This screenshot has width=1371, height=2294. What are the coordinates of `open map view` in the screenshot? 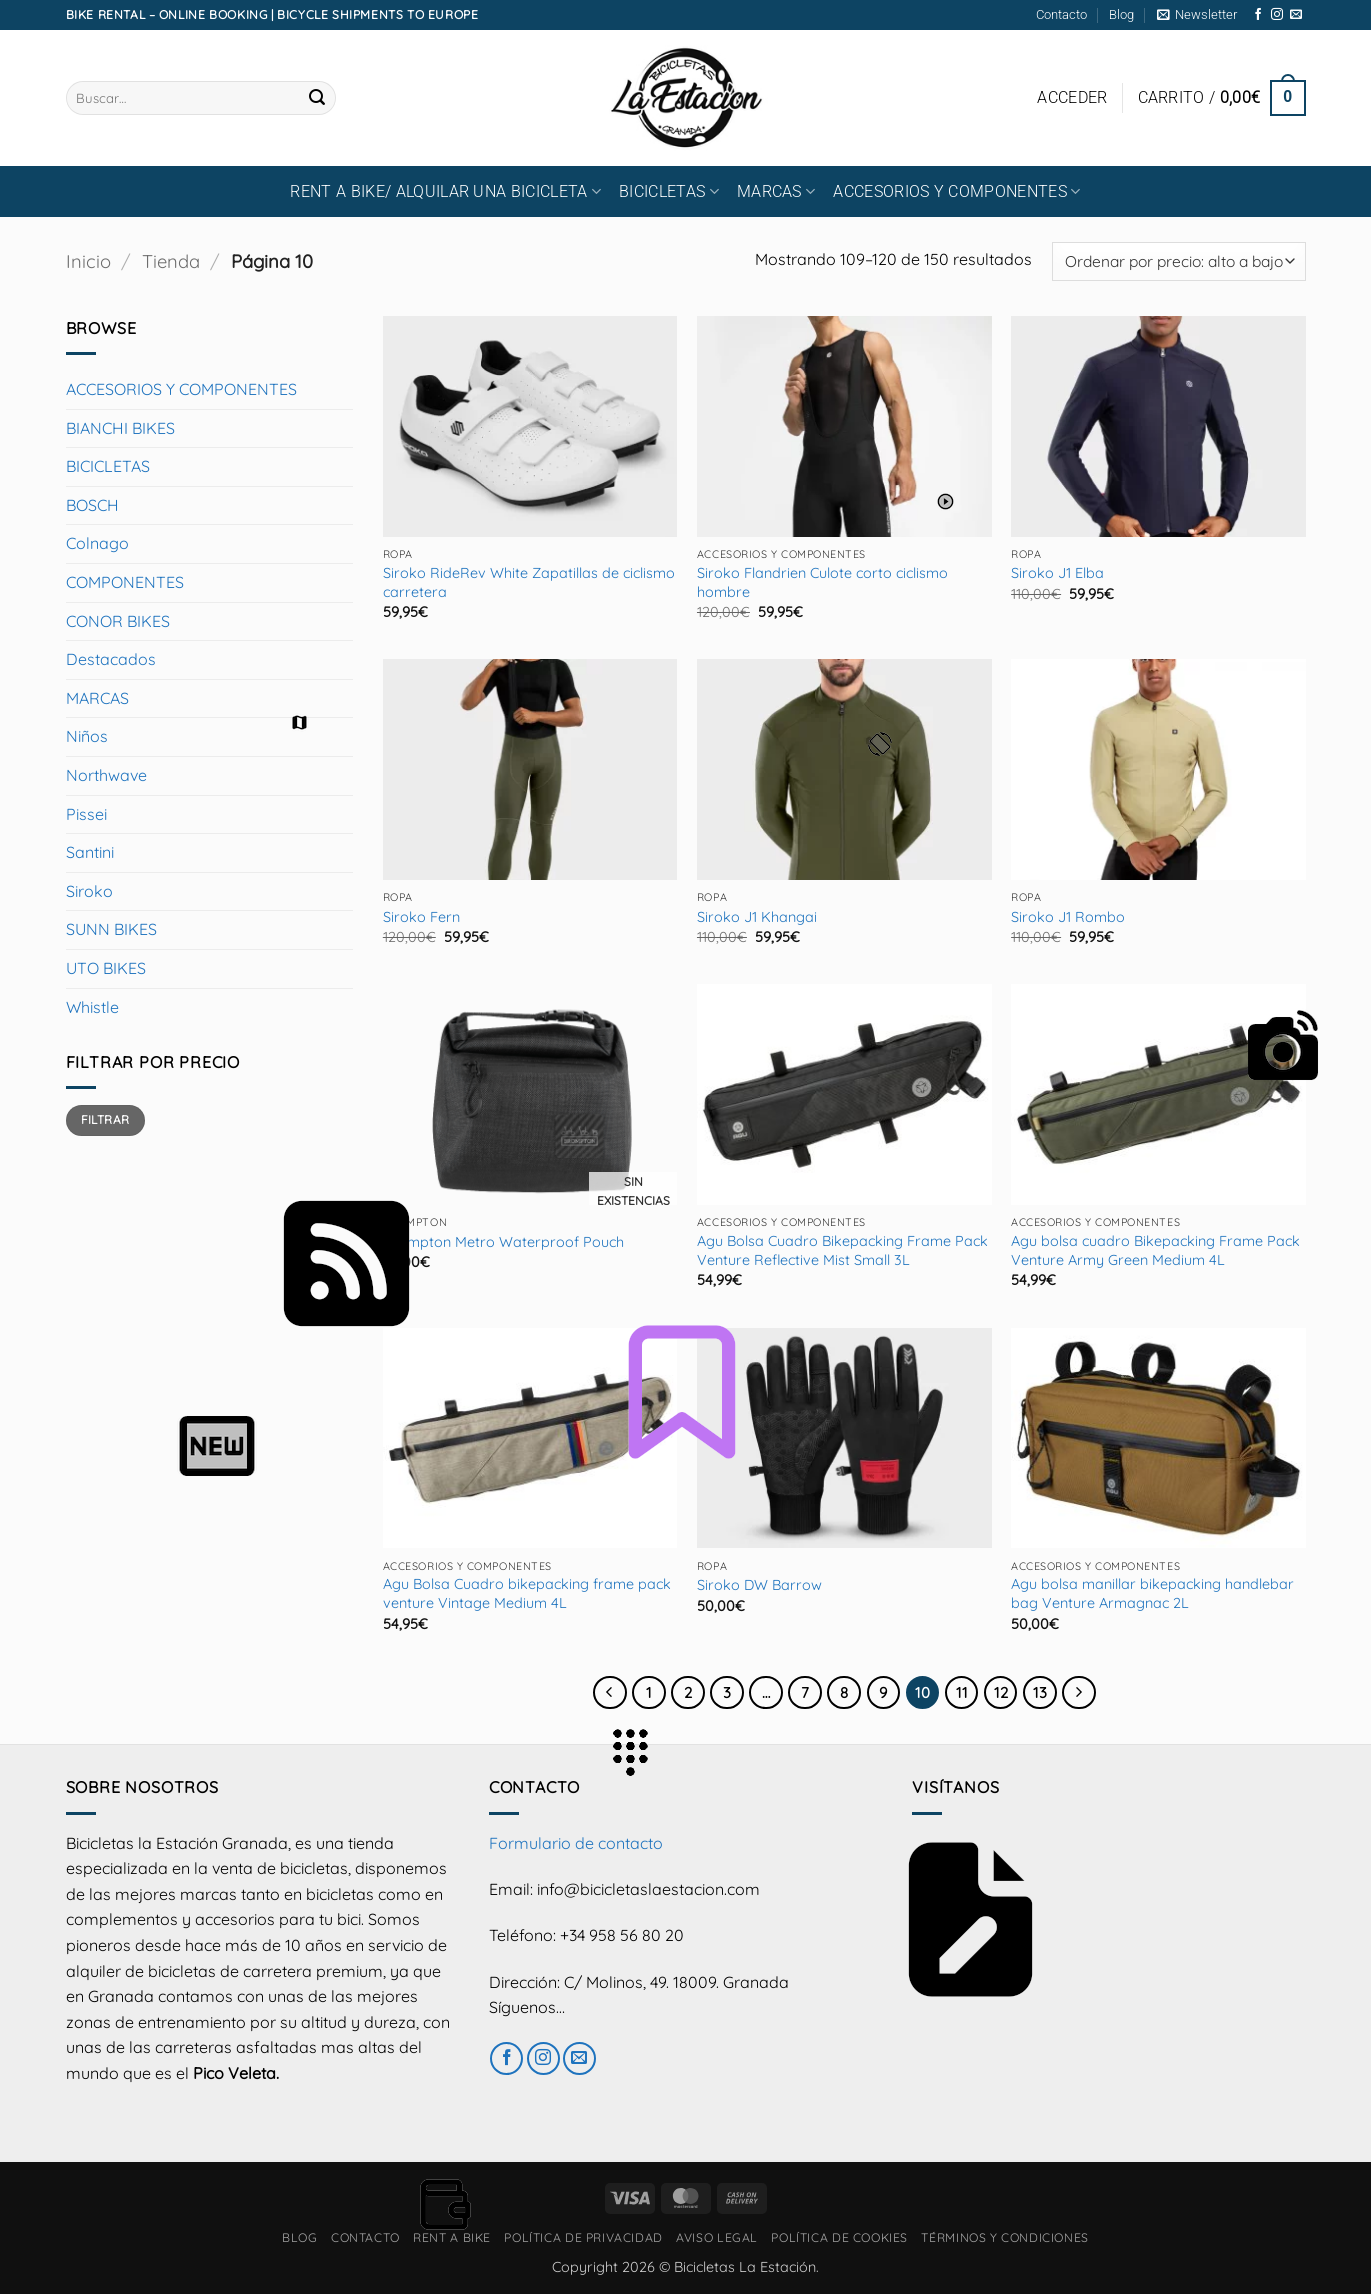 It's located at (299, 722).